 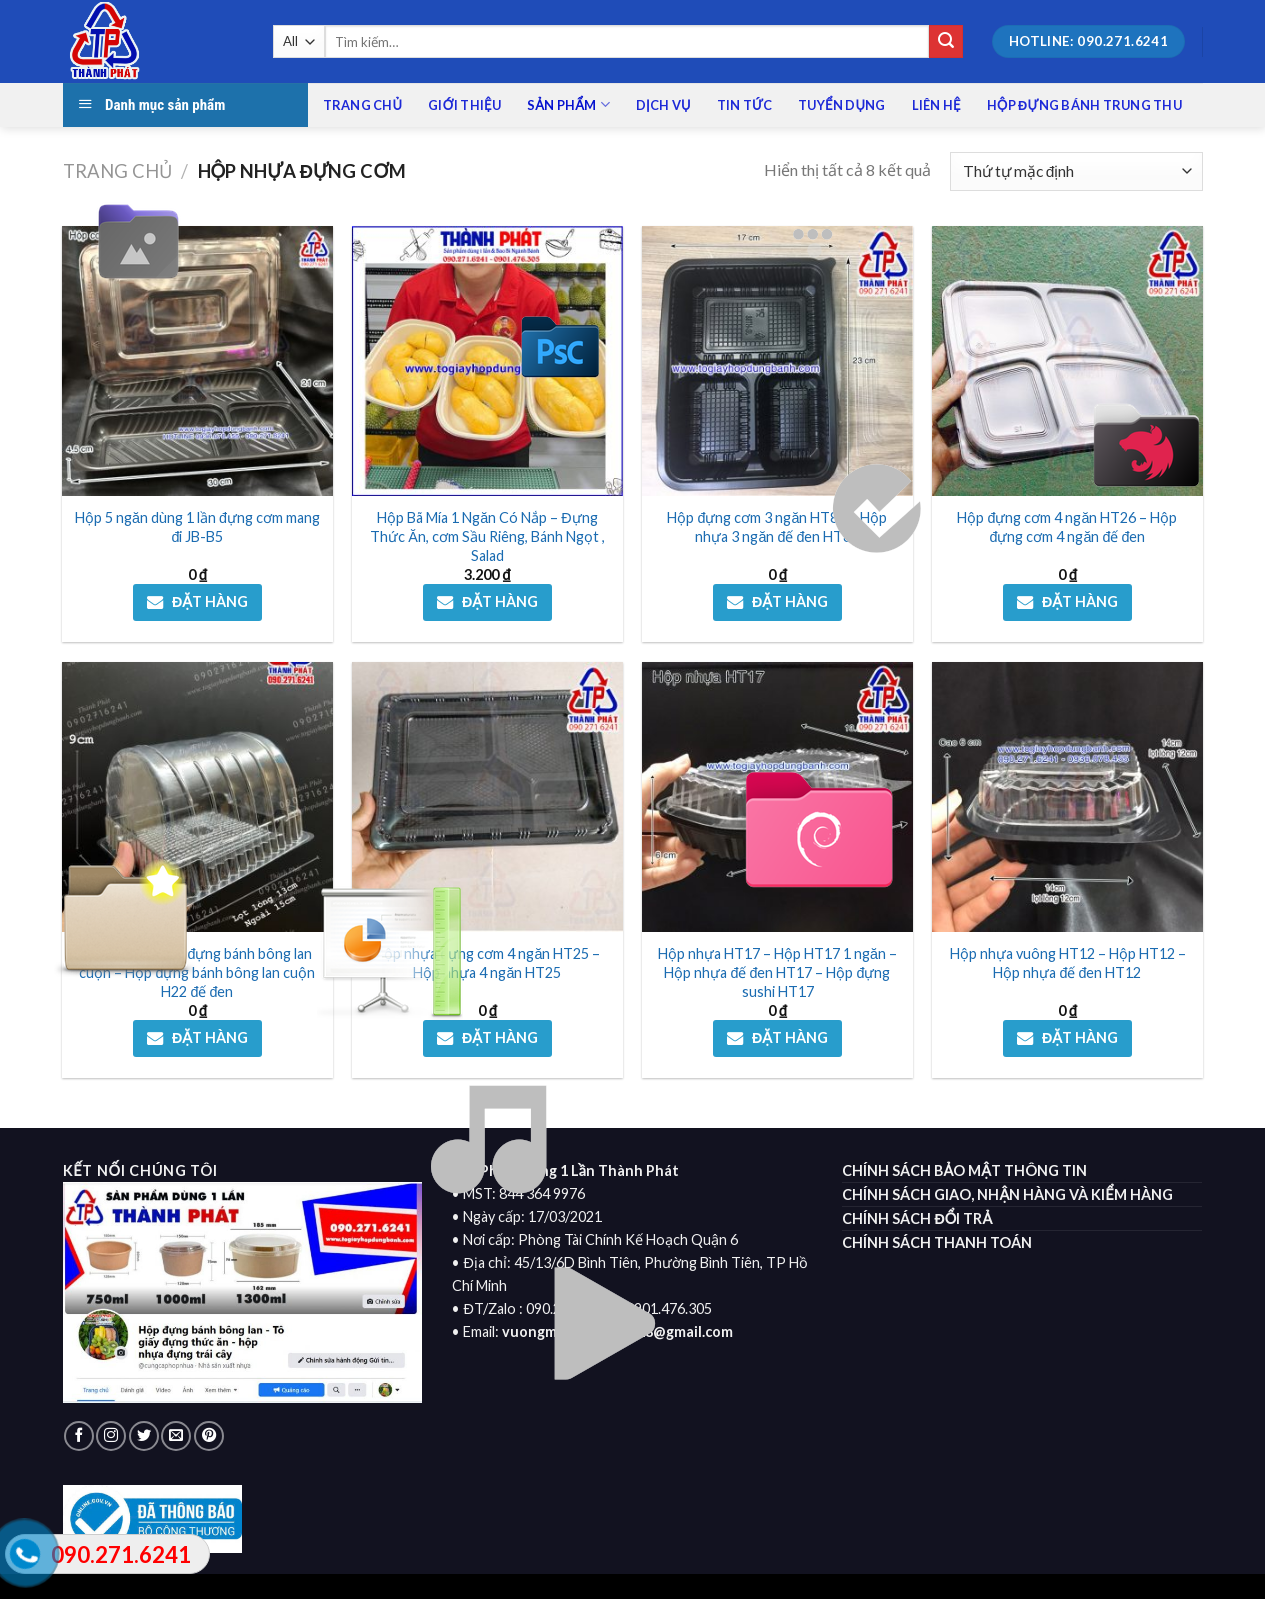 What do you see at coordinates (560, 349) in the screenshot?
I see `open folder containing adobe photoshop classic files` at bounding box center [560, 349].